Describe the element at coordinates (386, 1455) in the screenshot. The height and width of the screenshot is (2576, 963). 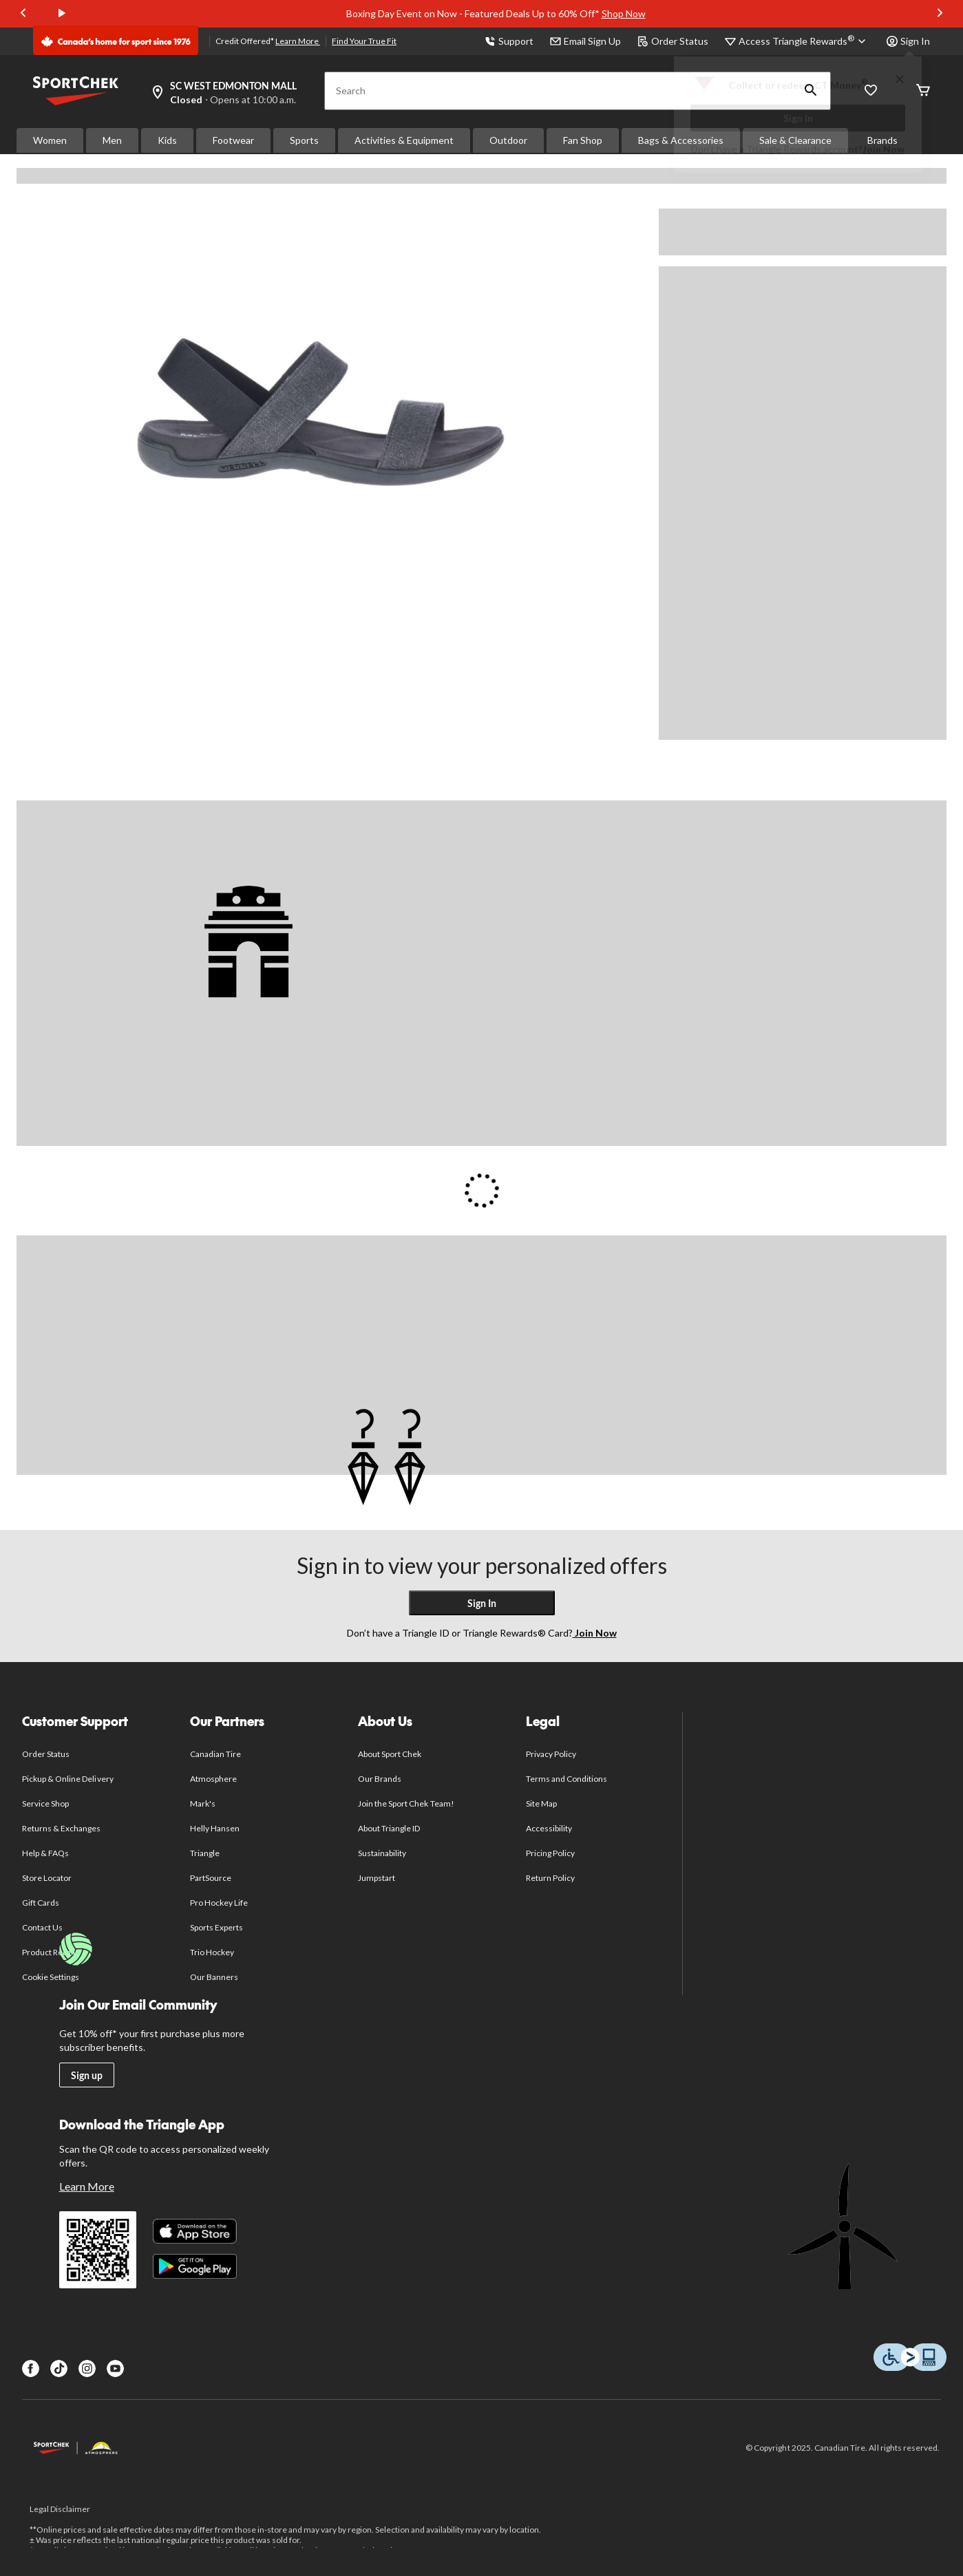
I see `view crystal earrings in inventory` at that location.